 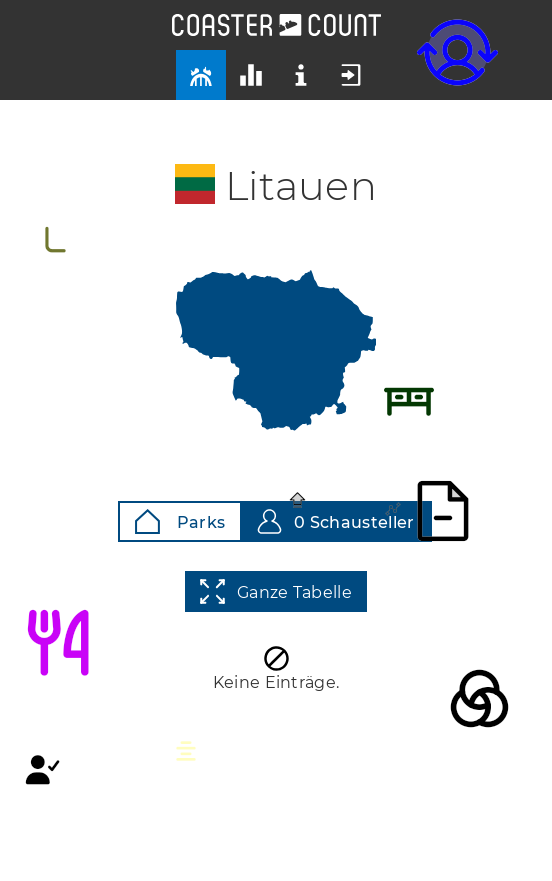 I want to click on upload a file or document, so click(x=297, y=500).